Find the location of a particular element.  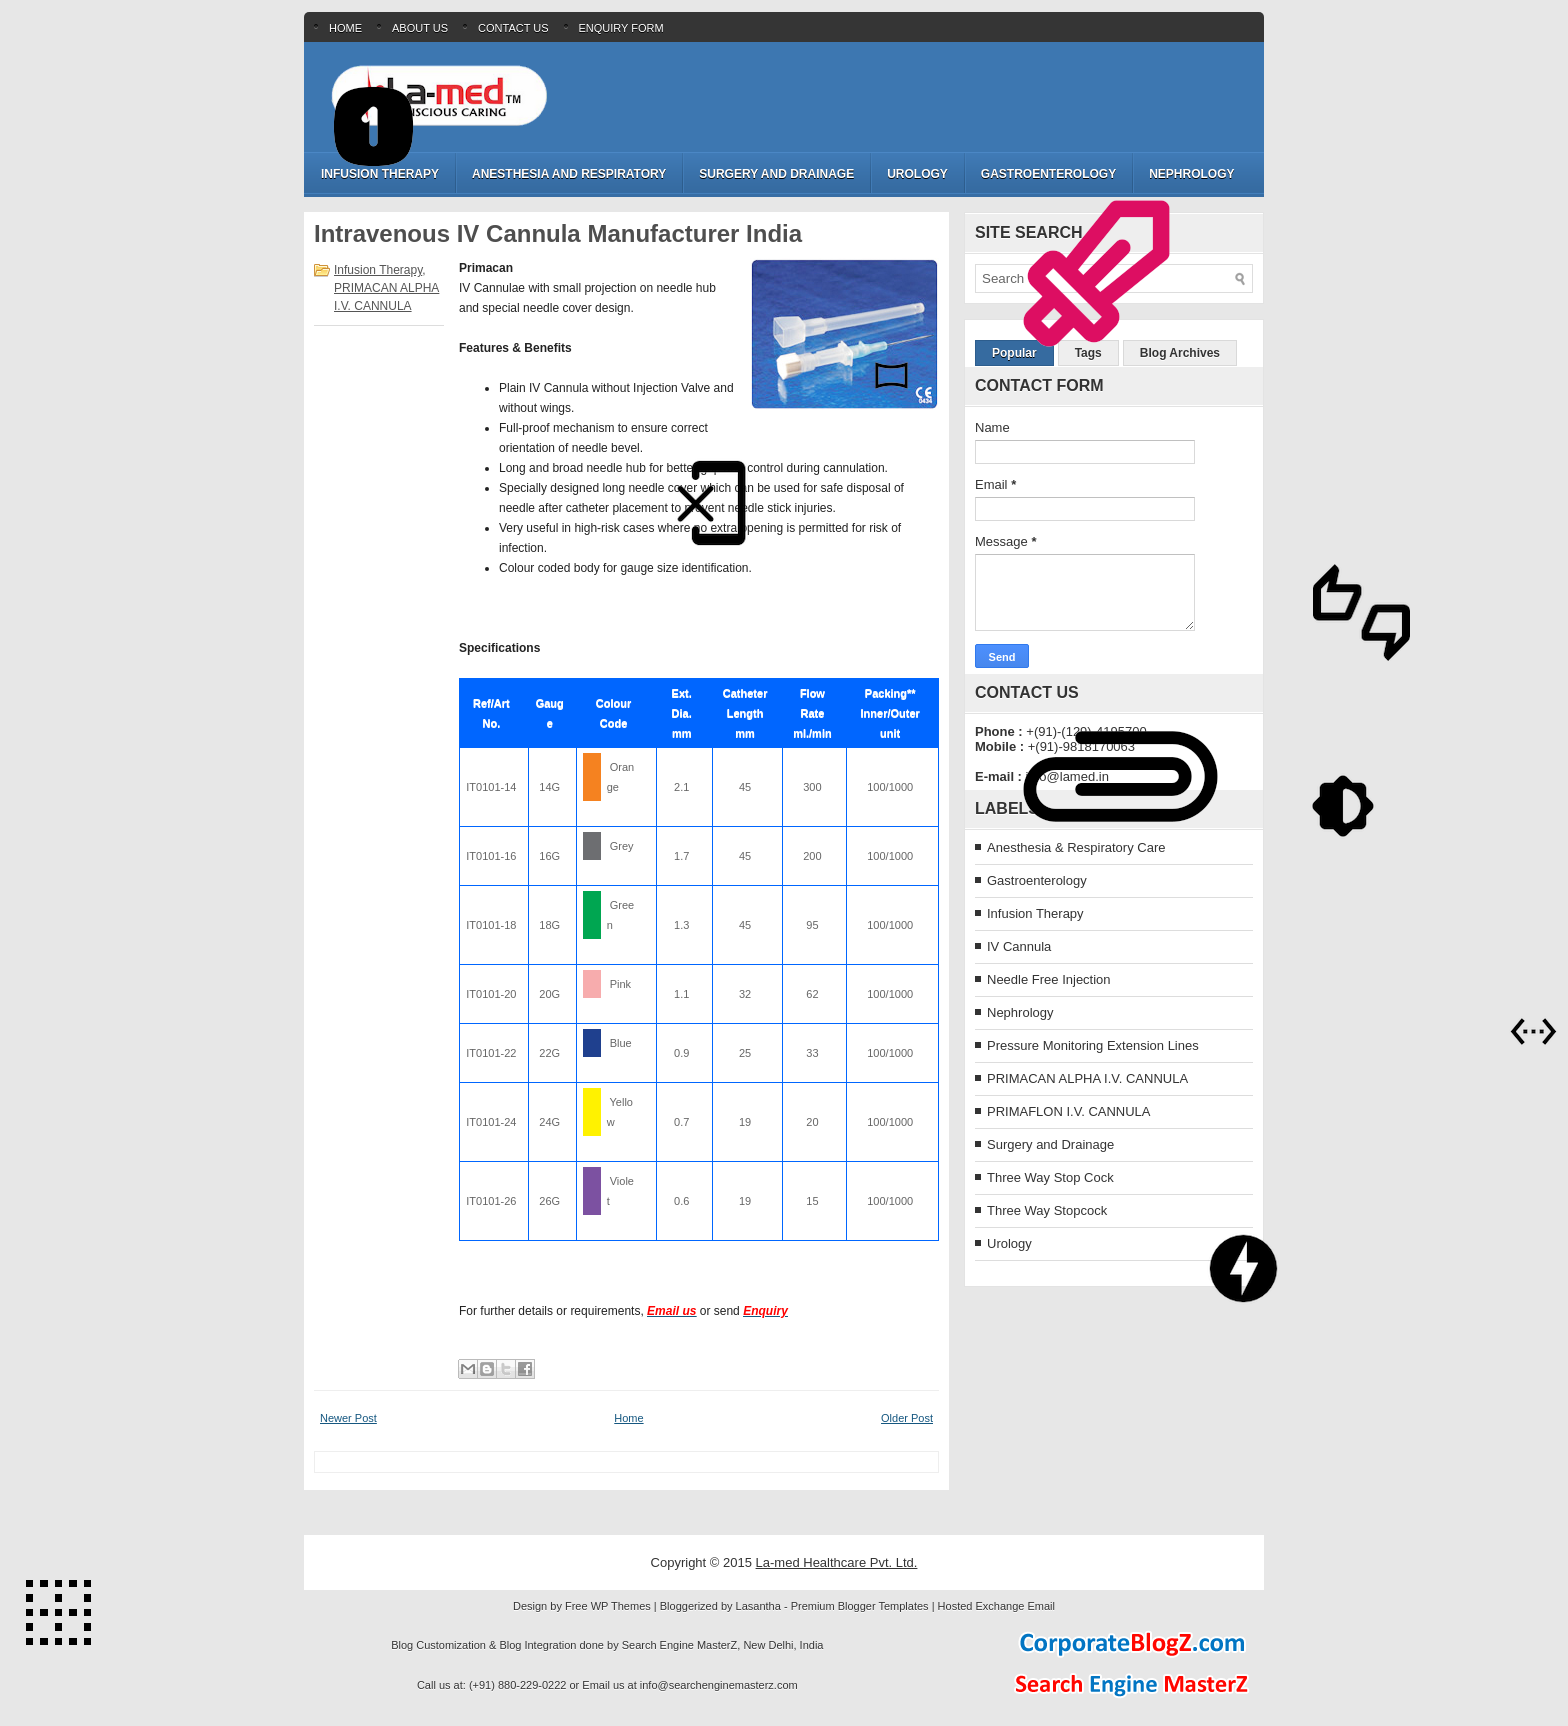

access combat or battle features is located at coordinates (1100, 270).